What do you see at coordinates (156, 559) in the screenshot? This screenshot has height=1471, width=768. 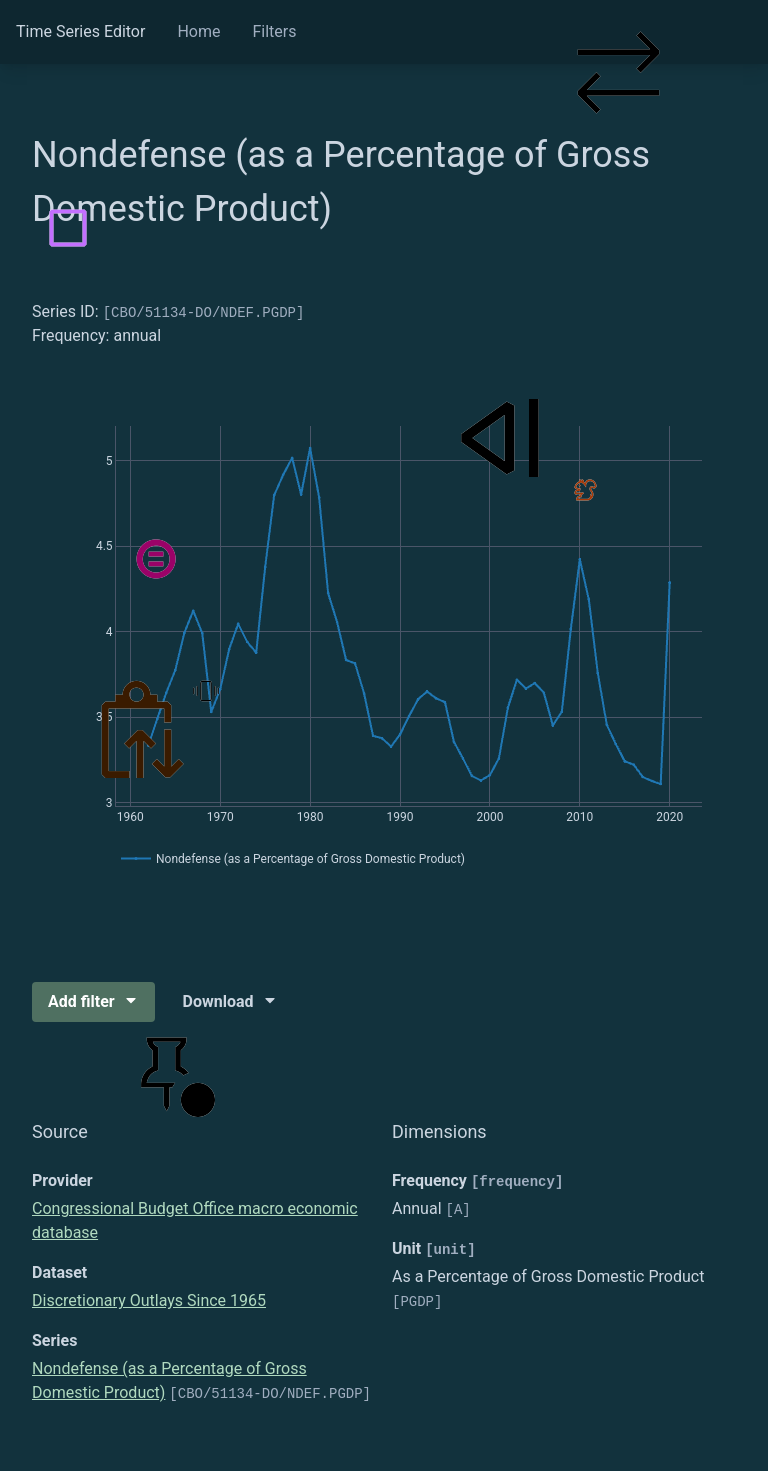 I see `indicates an unverified conditional breakpoint in debug mode` at bounding box center [156, 559].